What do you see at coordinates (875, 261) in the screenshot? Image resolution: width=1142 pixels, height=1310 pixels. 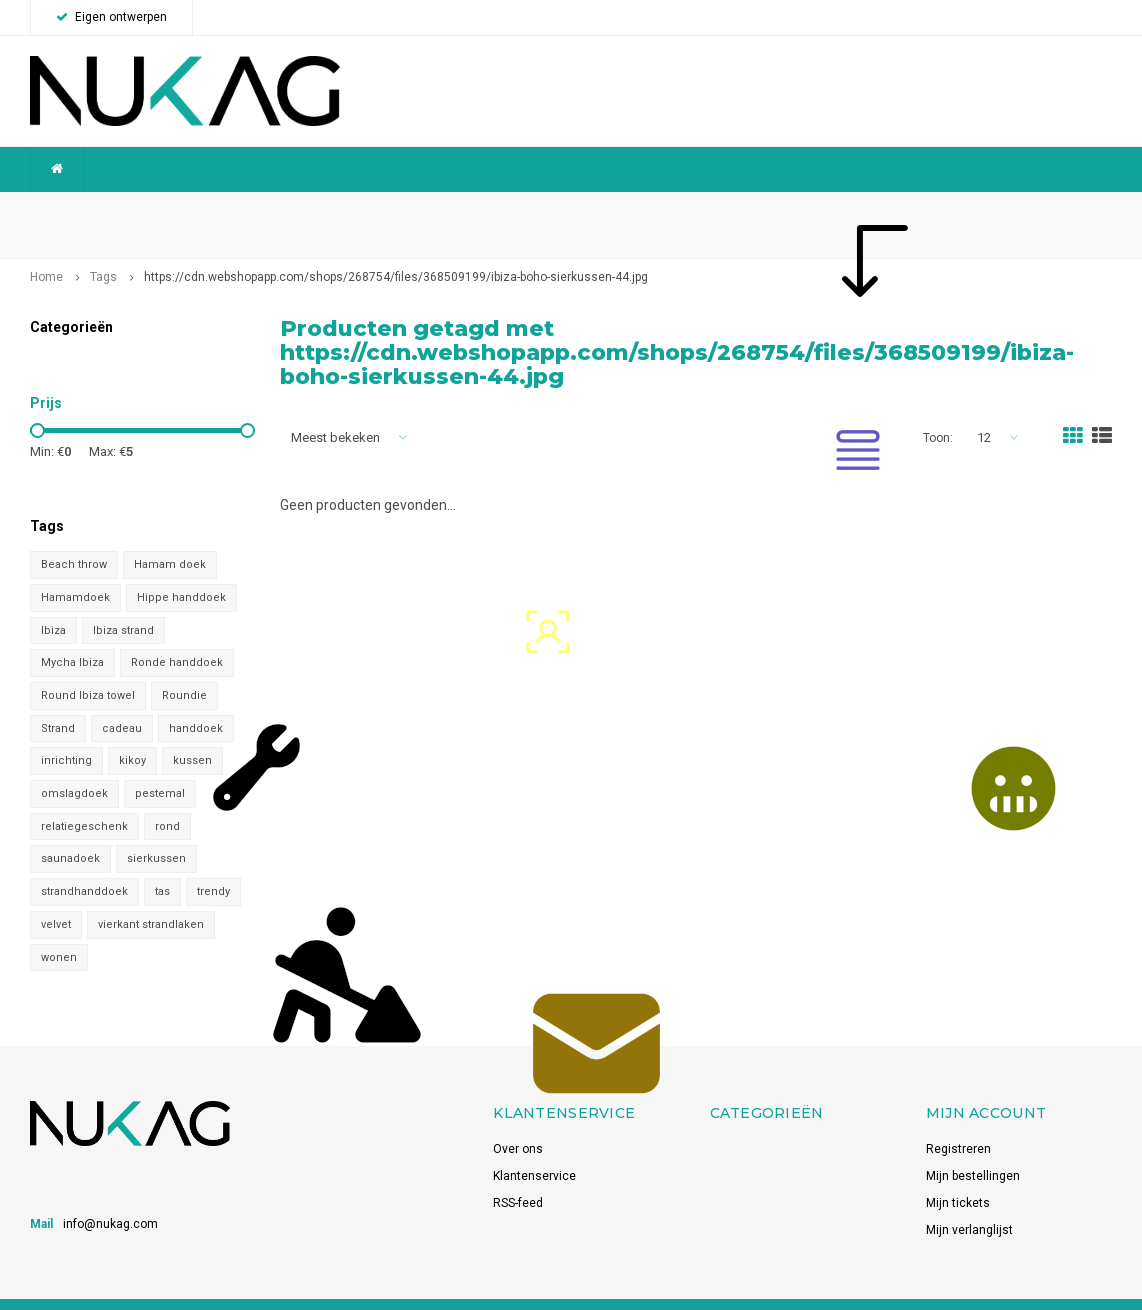 I see `go back and down in navigation` at bounding box center [875, 261].